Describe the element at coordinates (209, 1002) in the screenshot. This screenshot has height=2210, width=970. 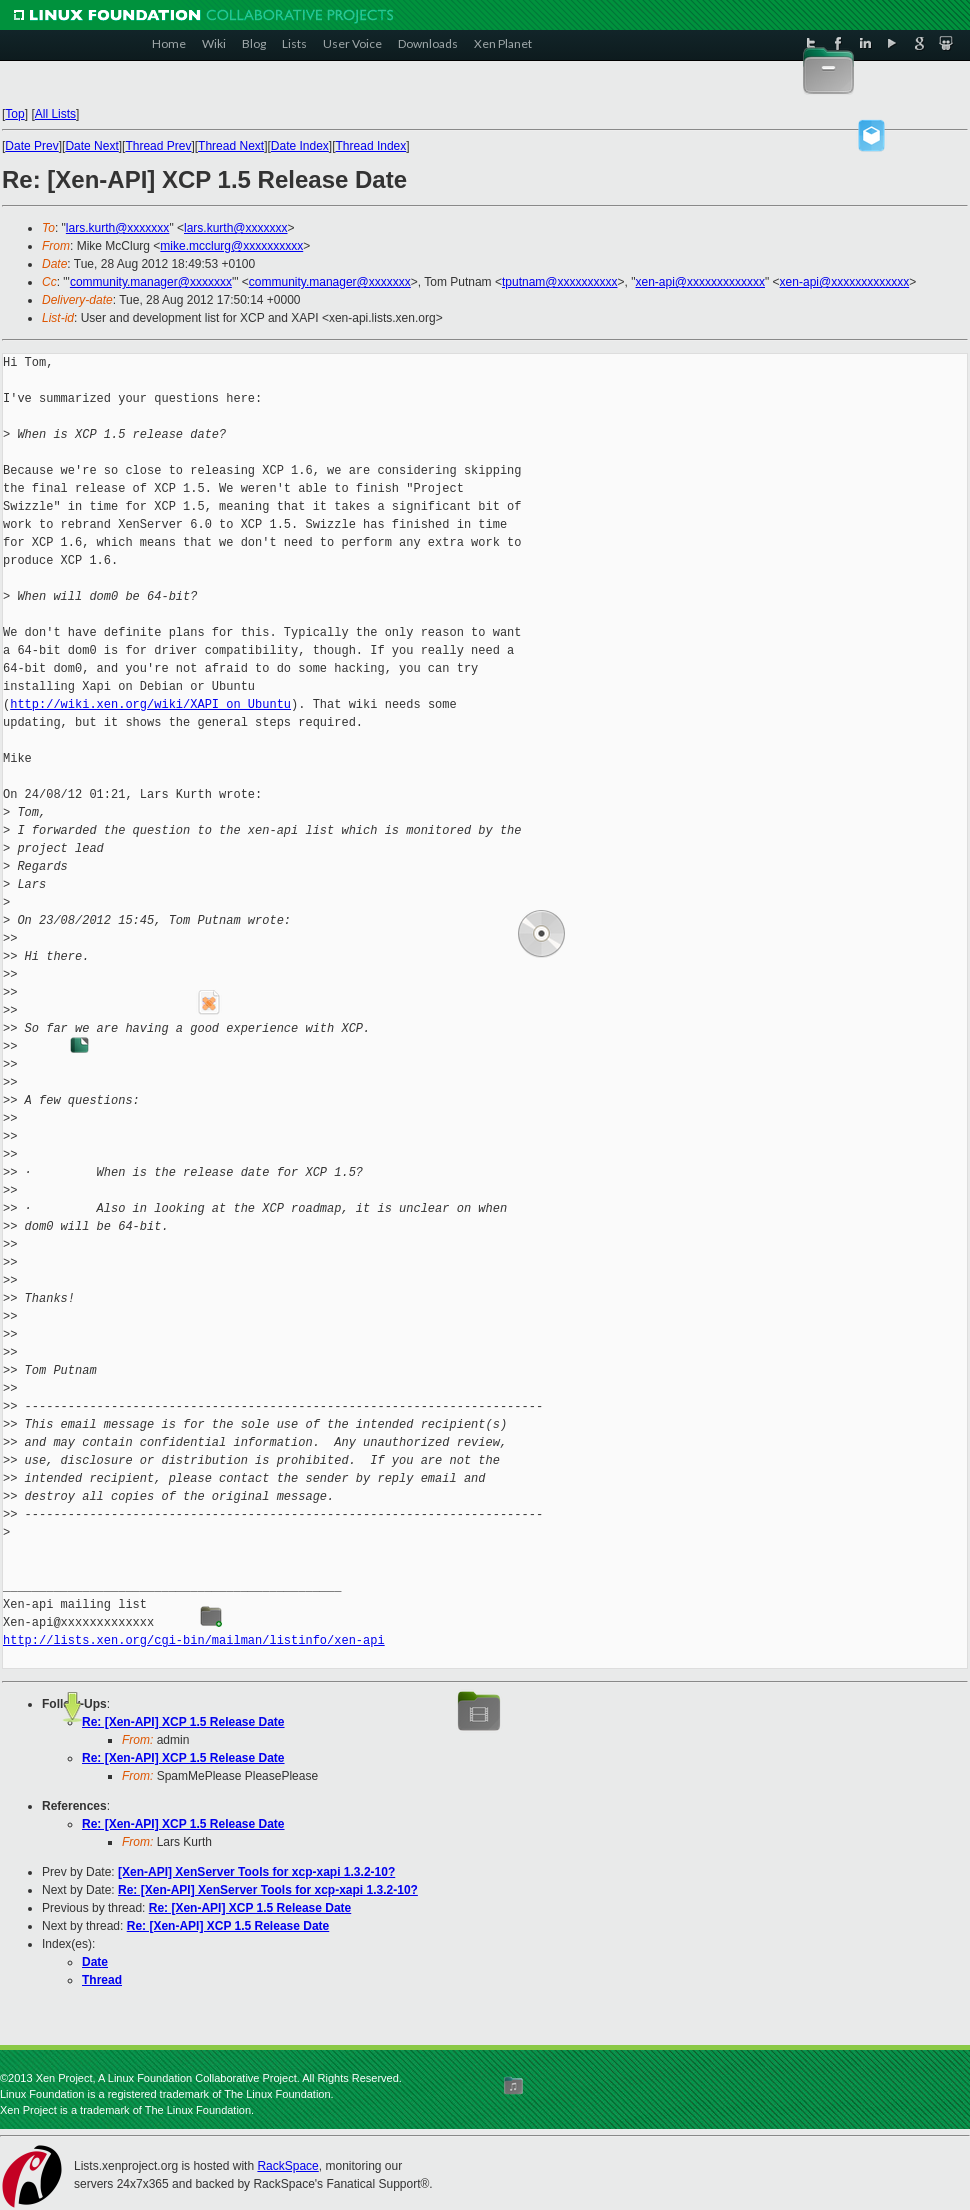
I see `a patch or diff file for code changes` at that location.